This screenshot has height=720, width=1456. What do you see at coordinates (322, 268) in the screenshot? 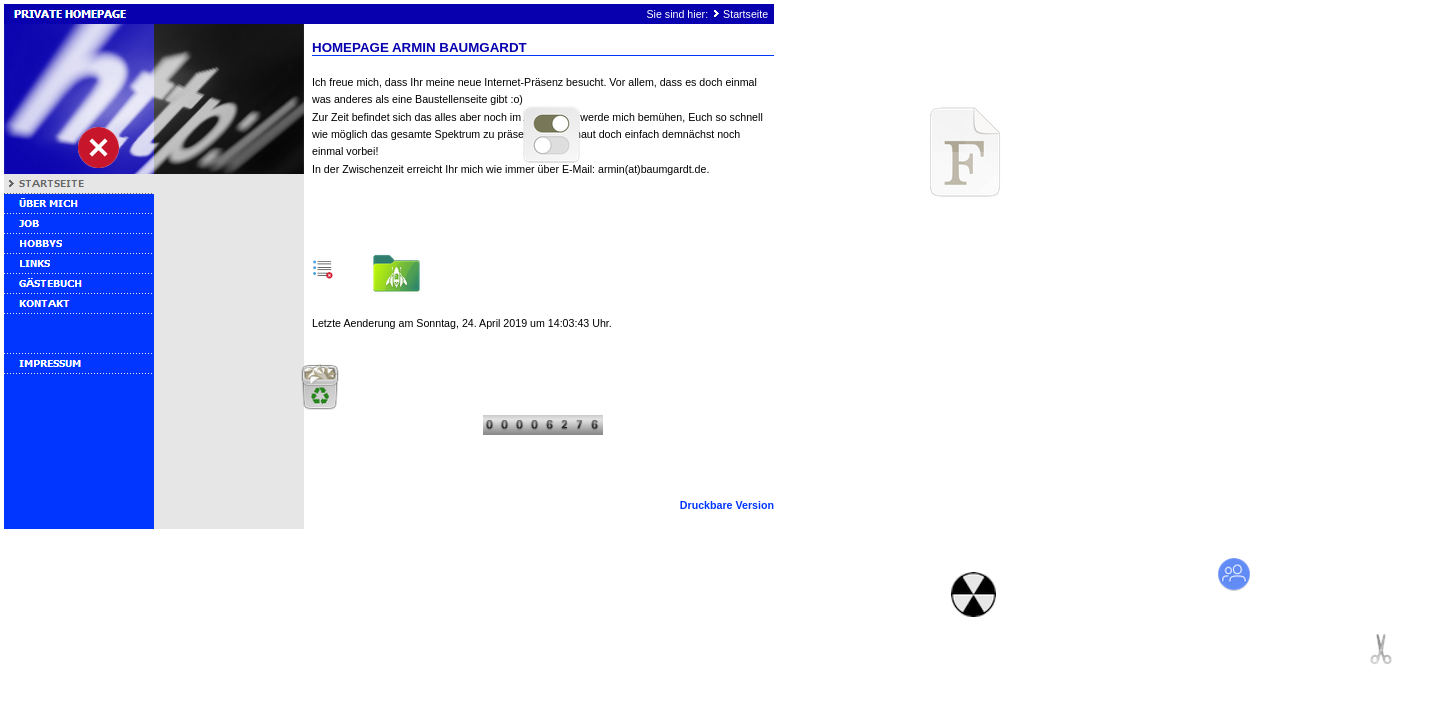
I see `remove an item from the list` at bounding box center [322, 268].